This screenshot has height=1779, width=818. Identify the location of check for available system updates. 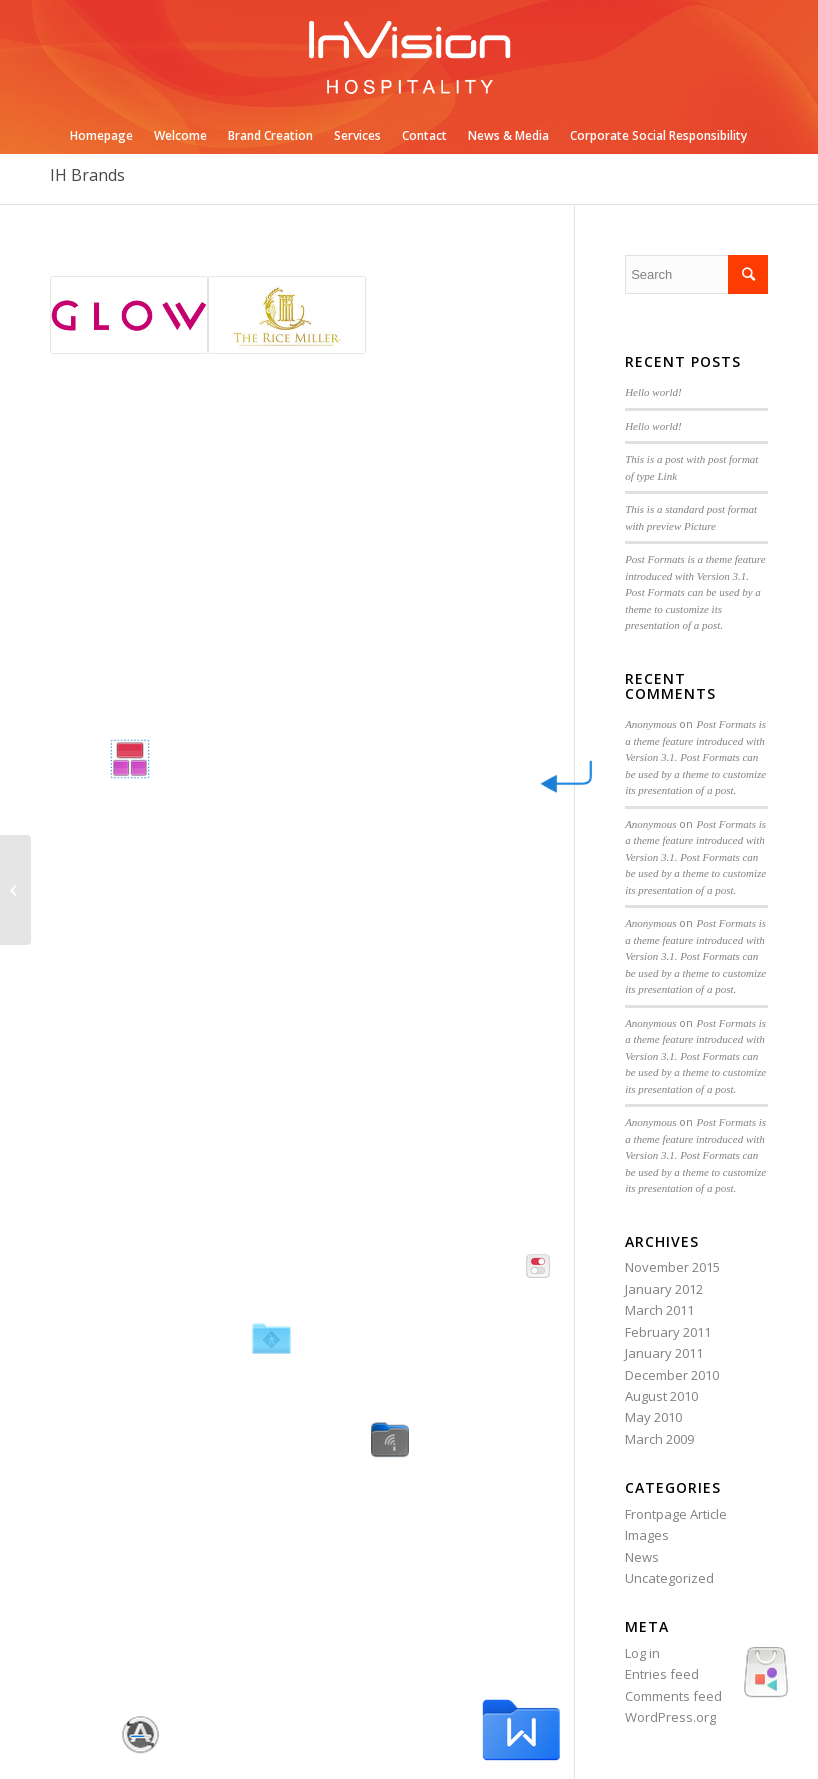
(140, 1734).